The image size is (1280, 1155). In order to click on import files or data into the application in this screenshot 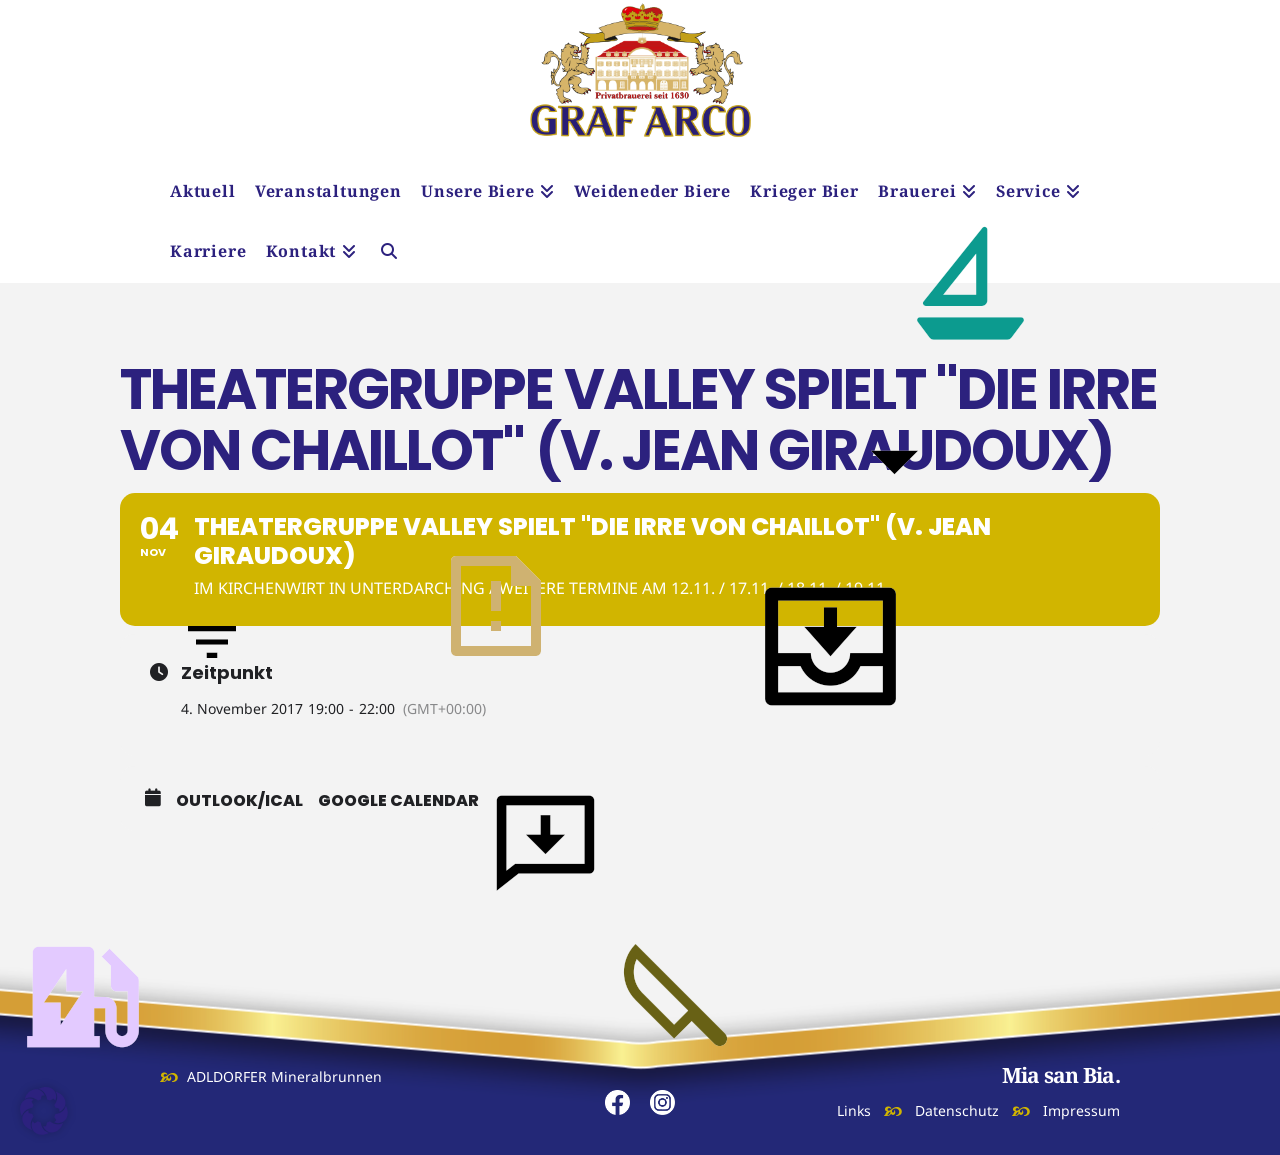, I will do `click(830, 646)`.